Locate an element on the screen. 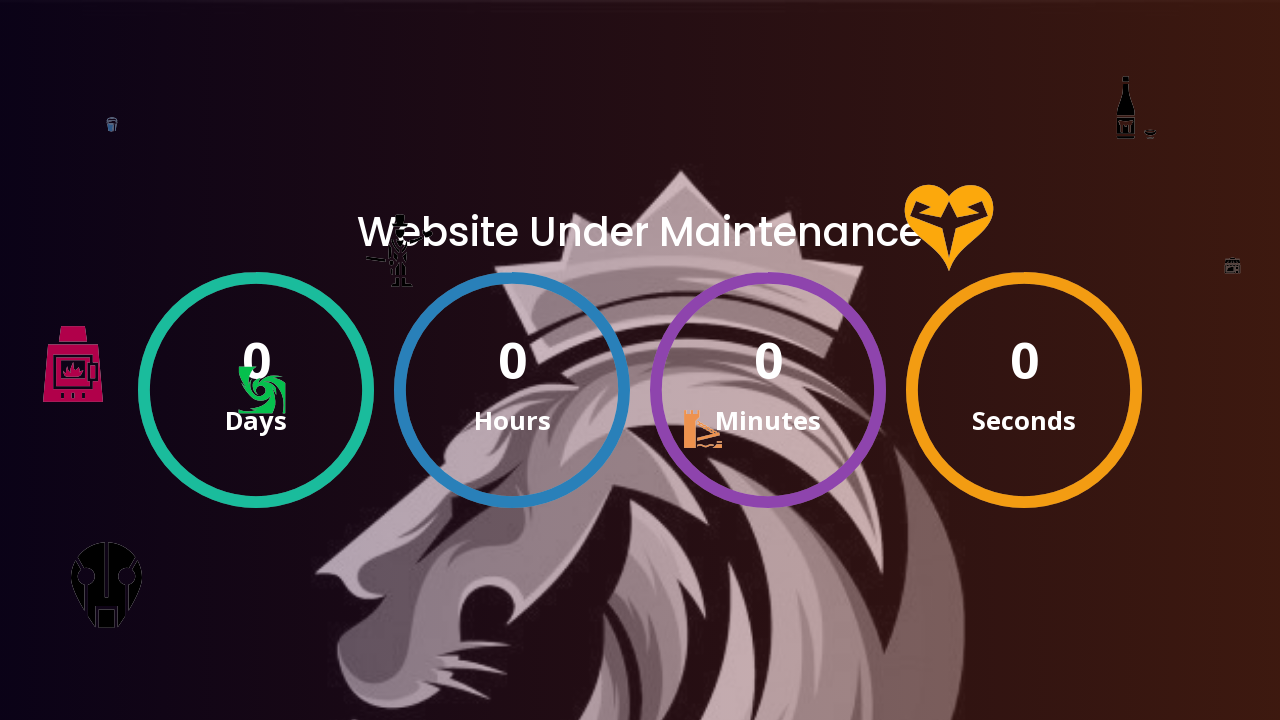  access castle or fortress features in a game is located at coordinates (703, 429).